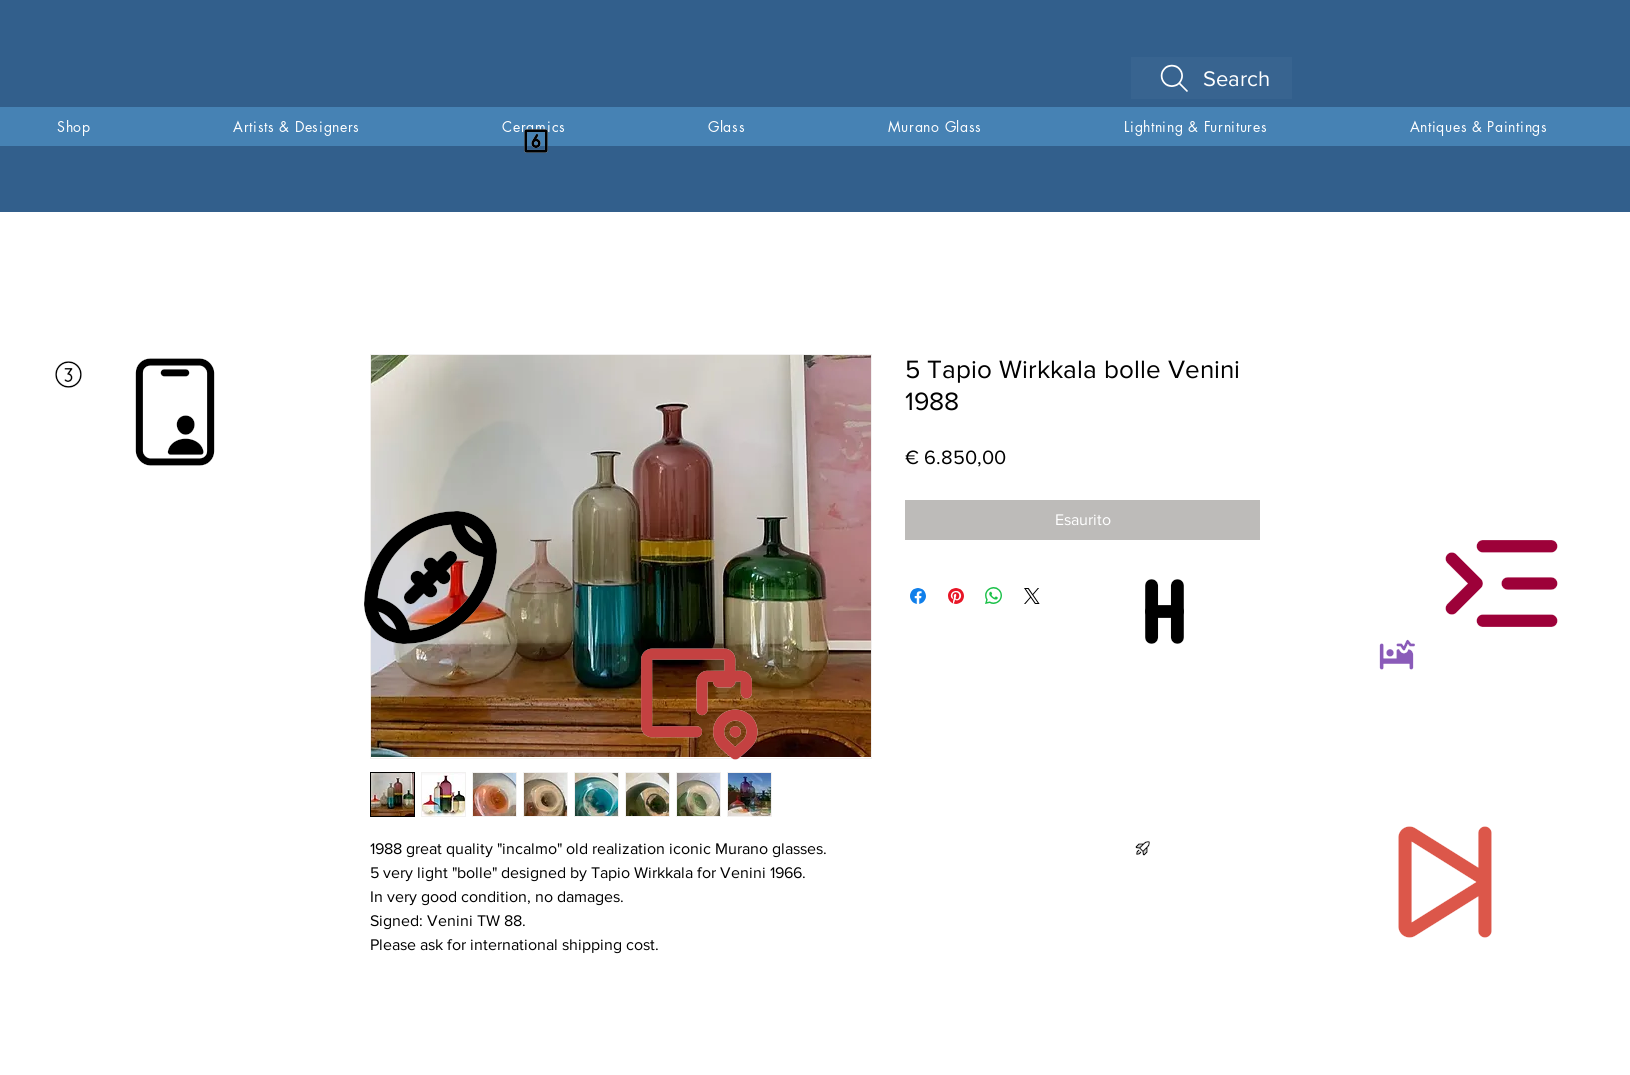  Describe the element at coordinates (1143, 848) in the screenshot. I see `launch or deploy a project` at that location.